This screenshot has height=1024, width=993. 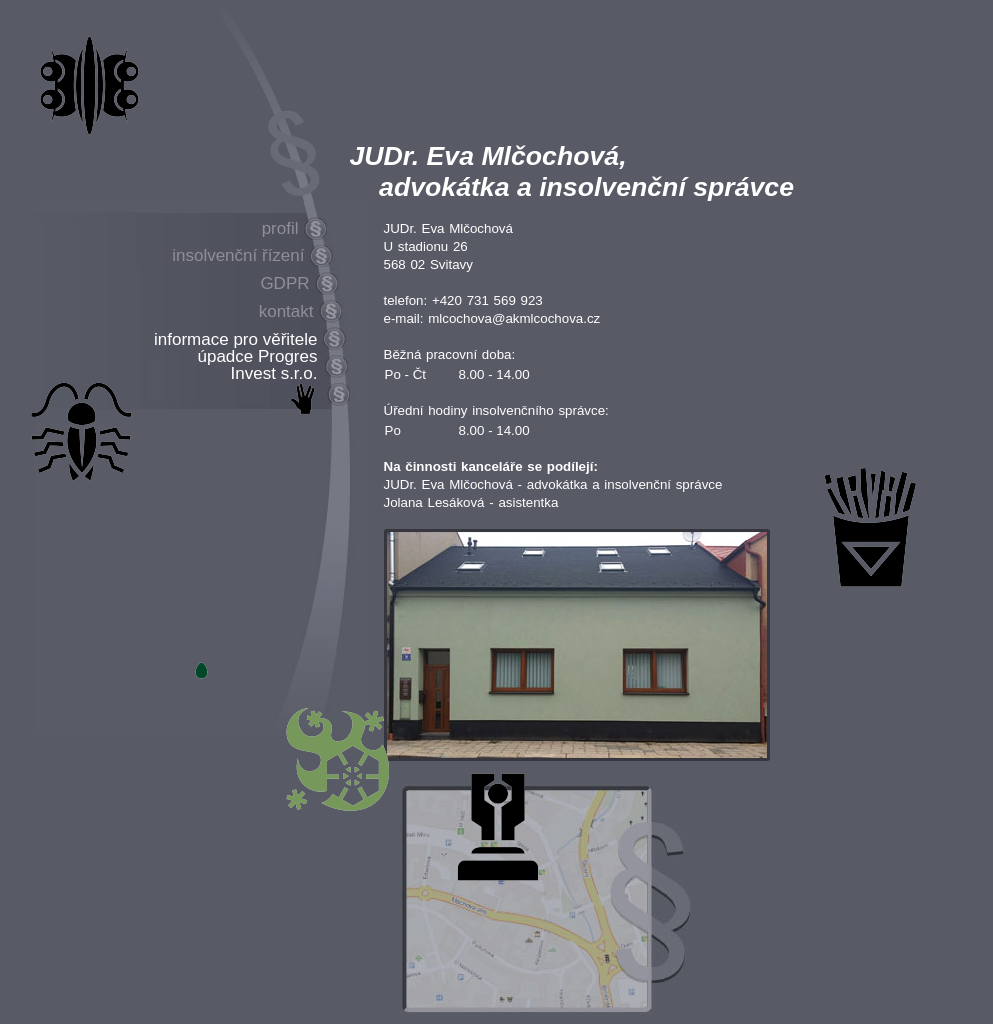 I want to click on abstract game element or power-up indicator, so click(x=89, y=85).